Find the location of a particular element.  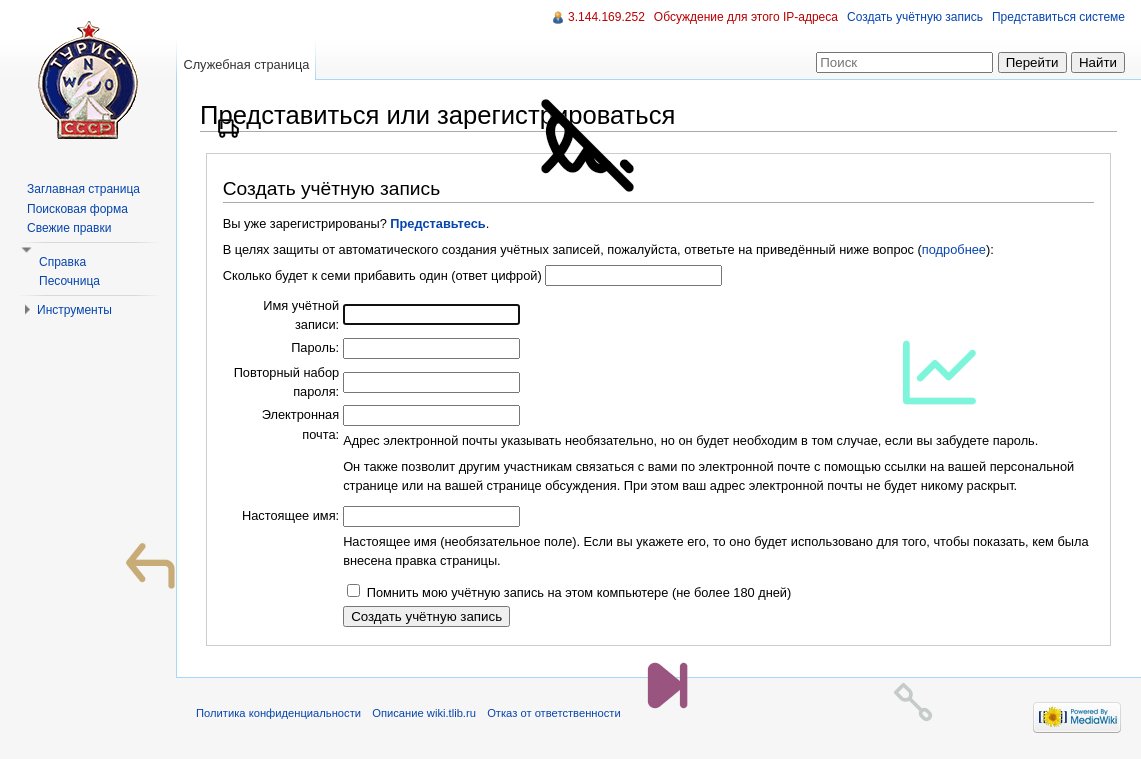

view analytics or statistics is located at coordinates (939, 372).